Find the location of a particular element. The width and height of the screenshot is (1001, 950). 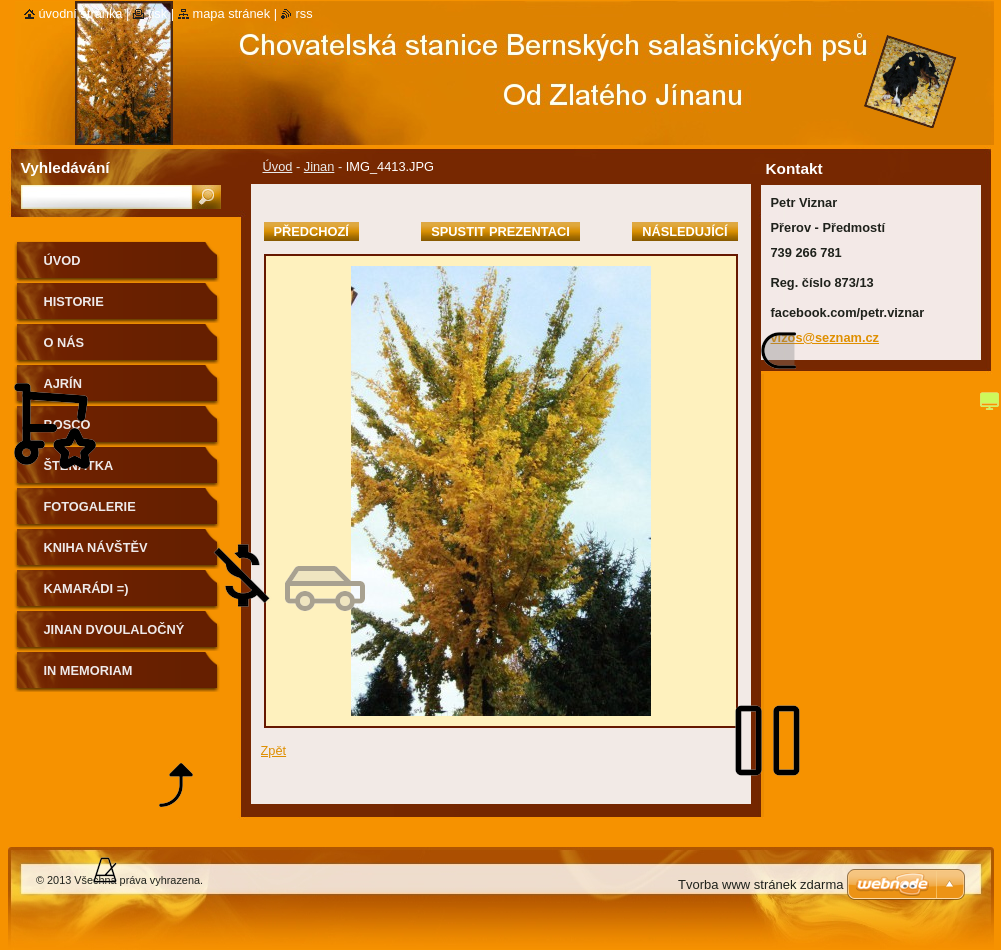

indicates a proper subset relationship in mathematical notation is located at coordinates (779, 350).